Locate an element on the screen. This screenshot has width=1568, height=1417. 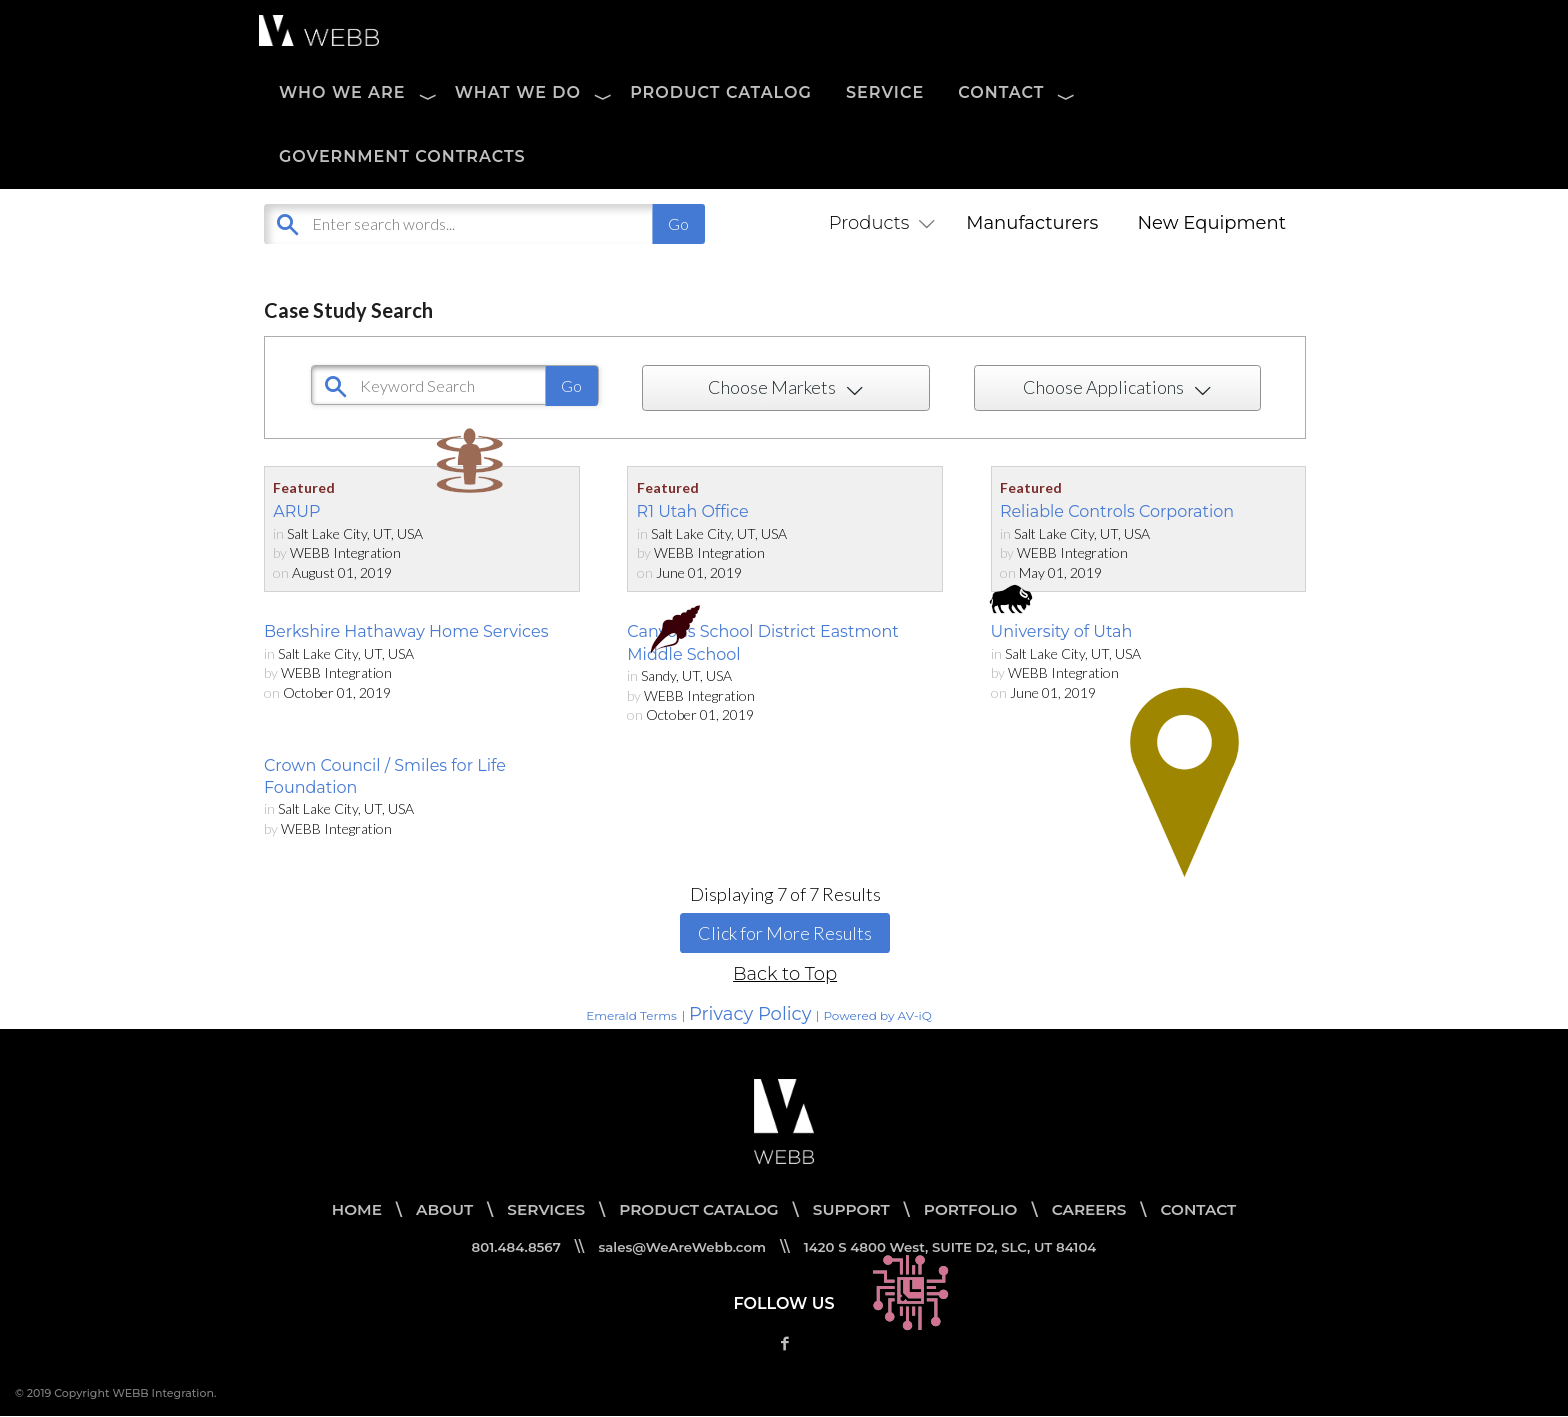
teleport to a new location is located at coordinates (470, 462).